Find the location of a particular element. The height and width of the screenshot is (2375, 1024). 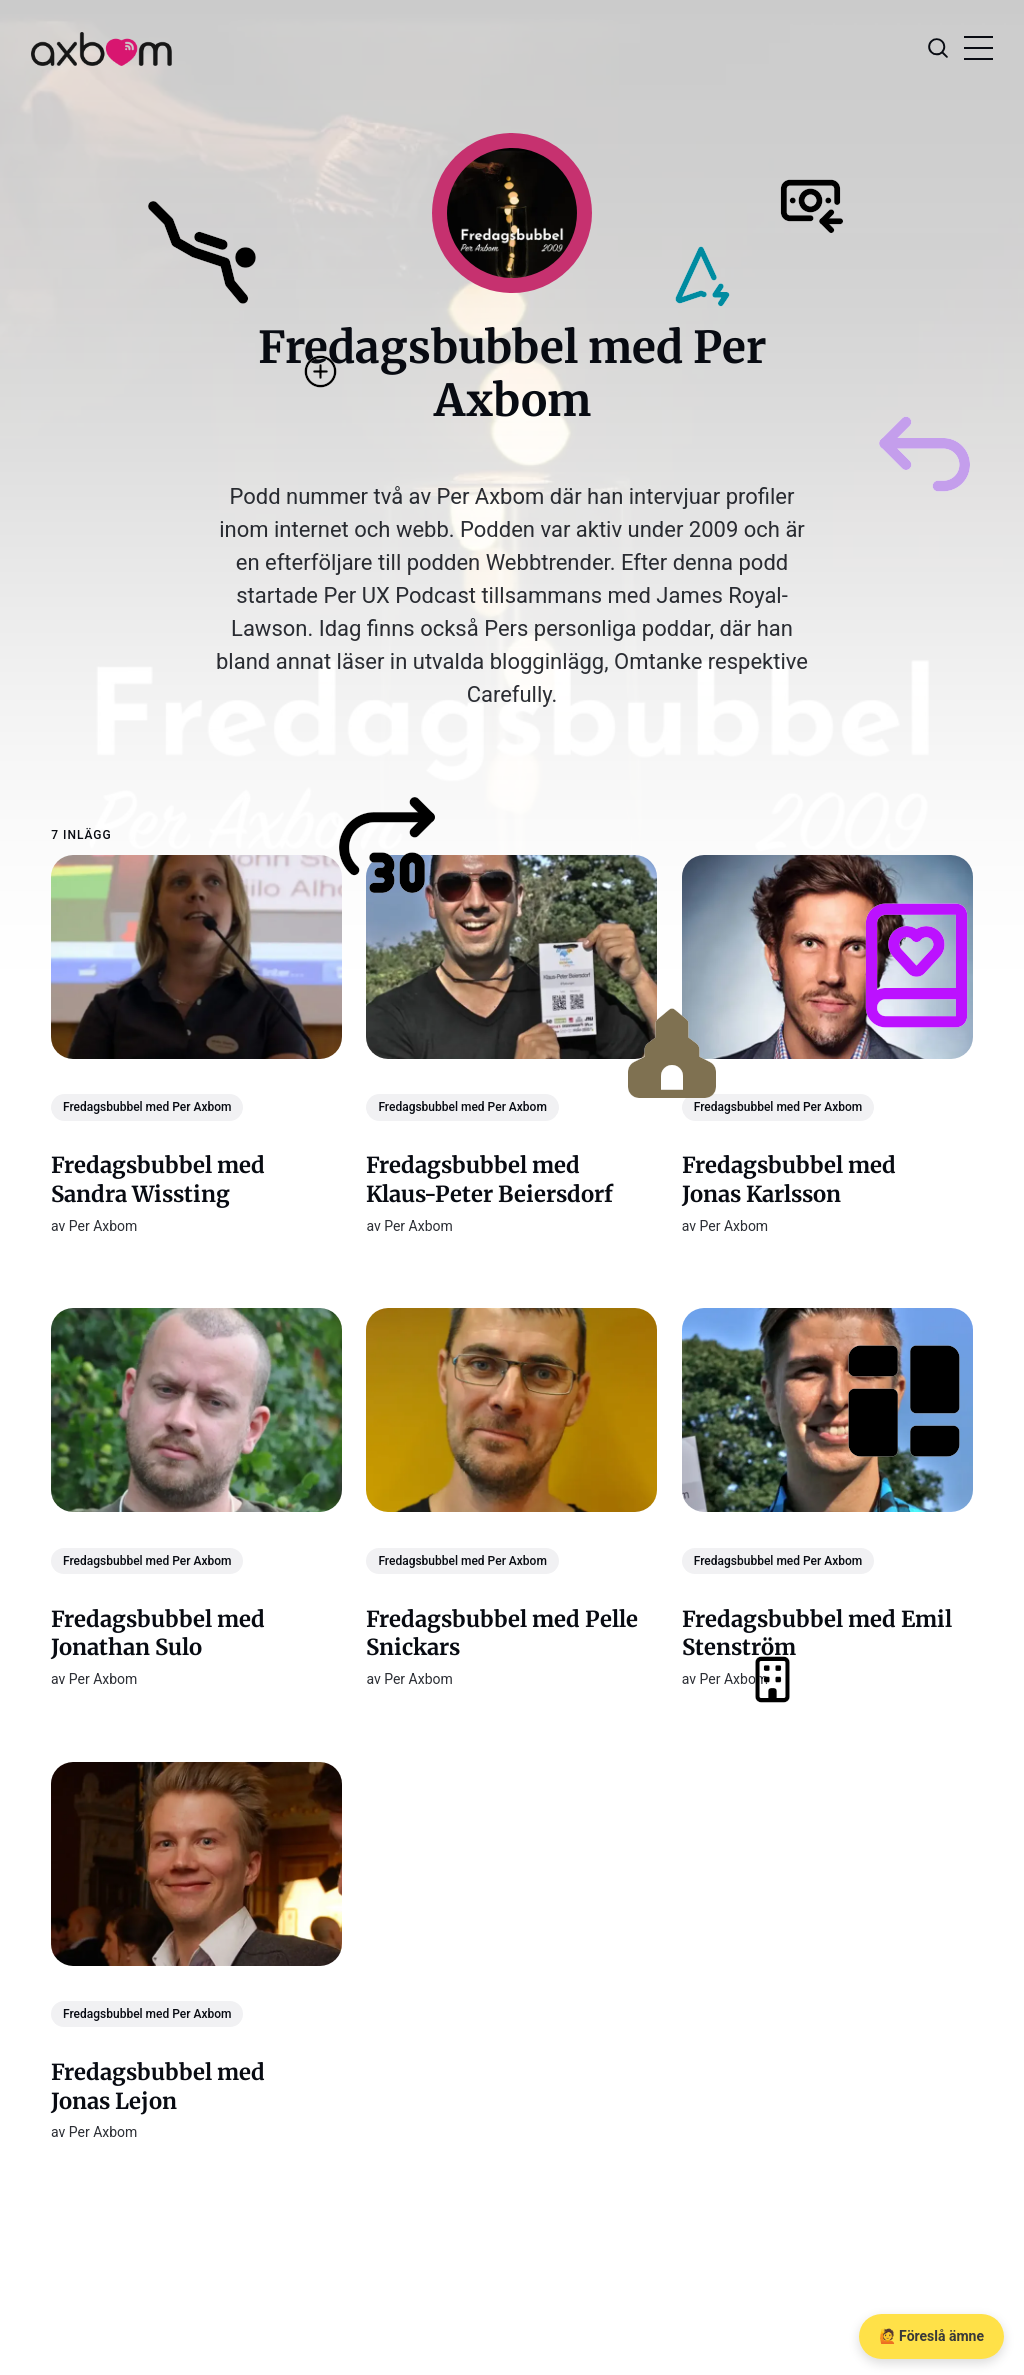

switch to board or grid layout view is located at coordinates (904, 1401).